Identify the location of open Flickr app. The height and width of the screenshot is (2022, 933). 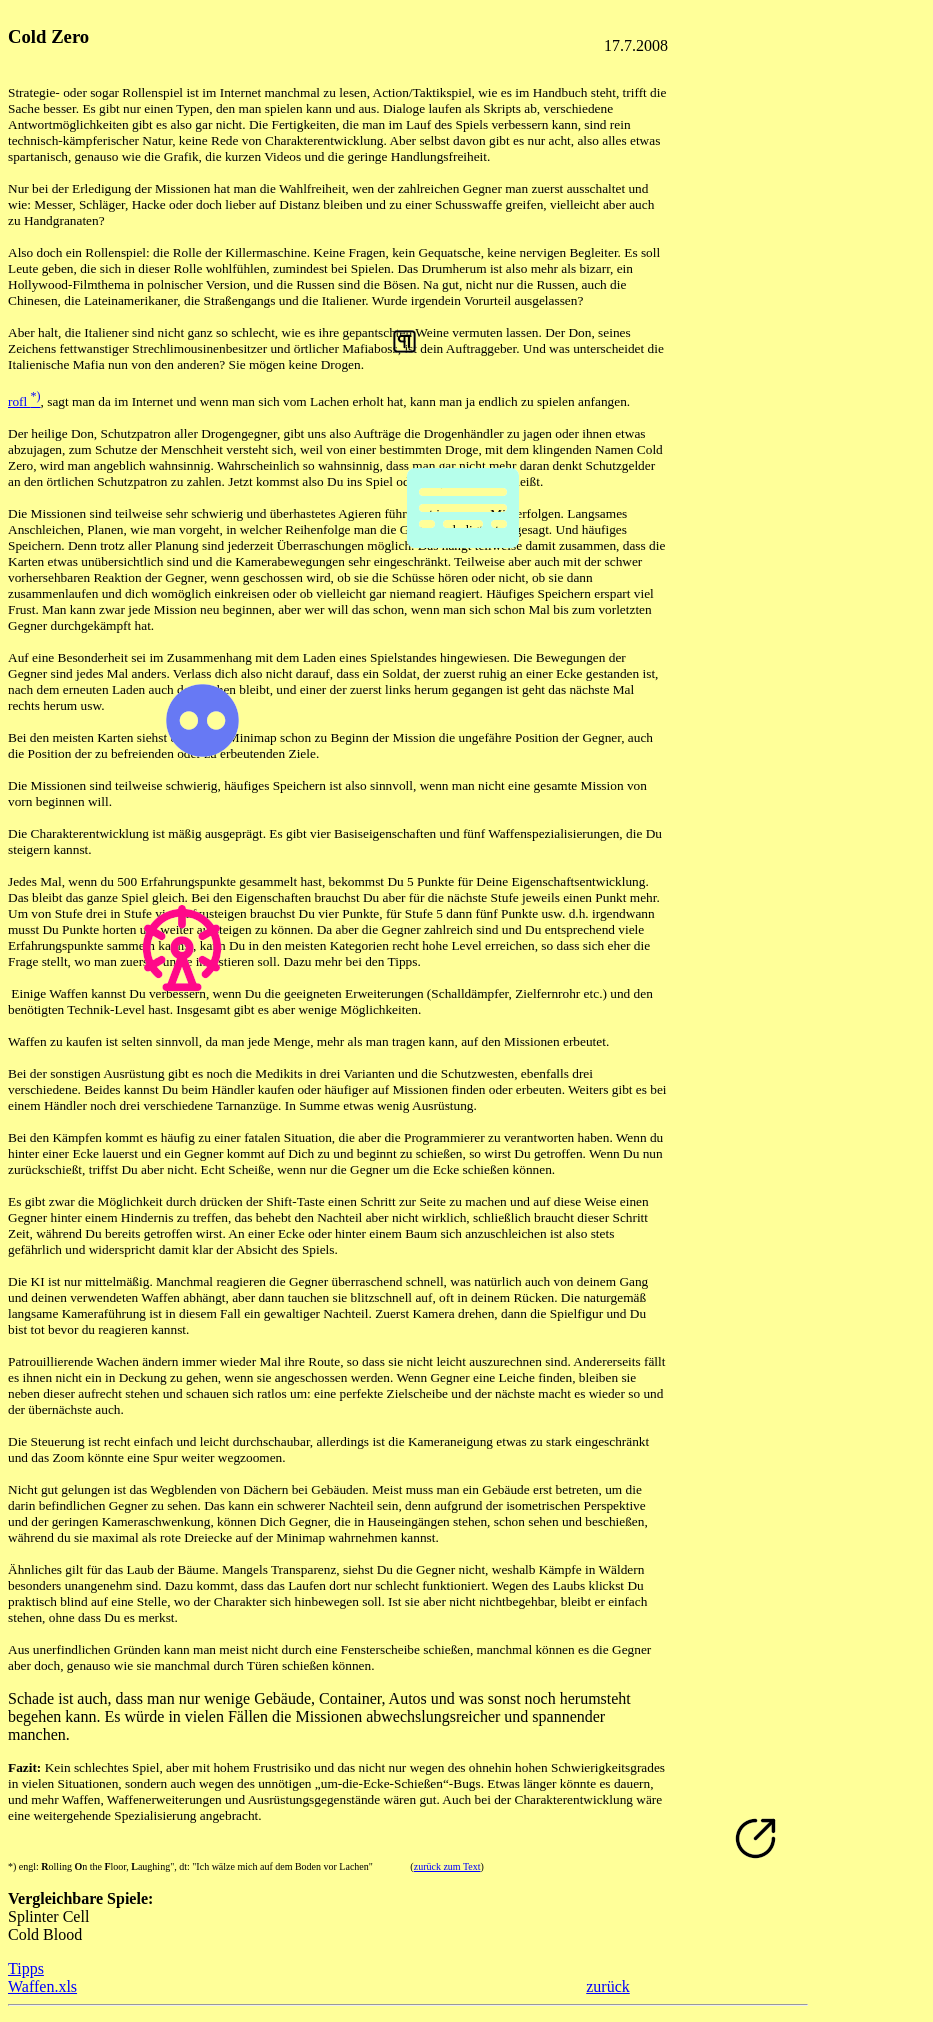
(202, 720).